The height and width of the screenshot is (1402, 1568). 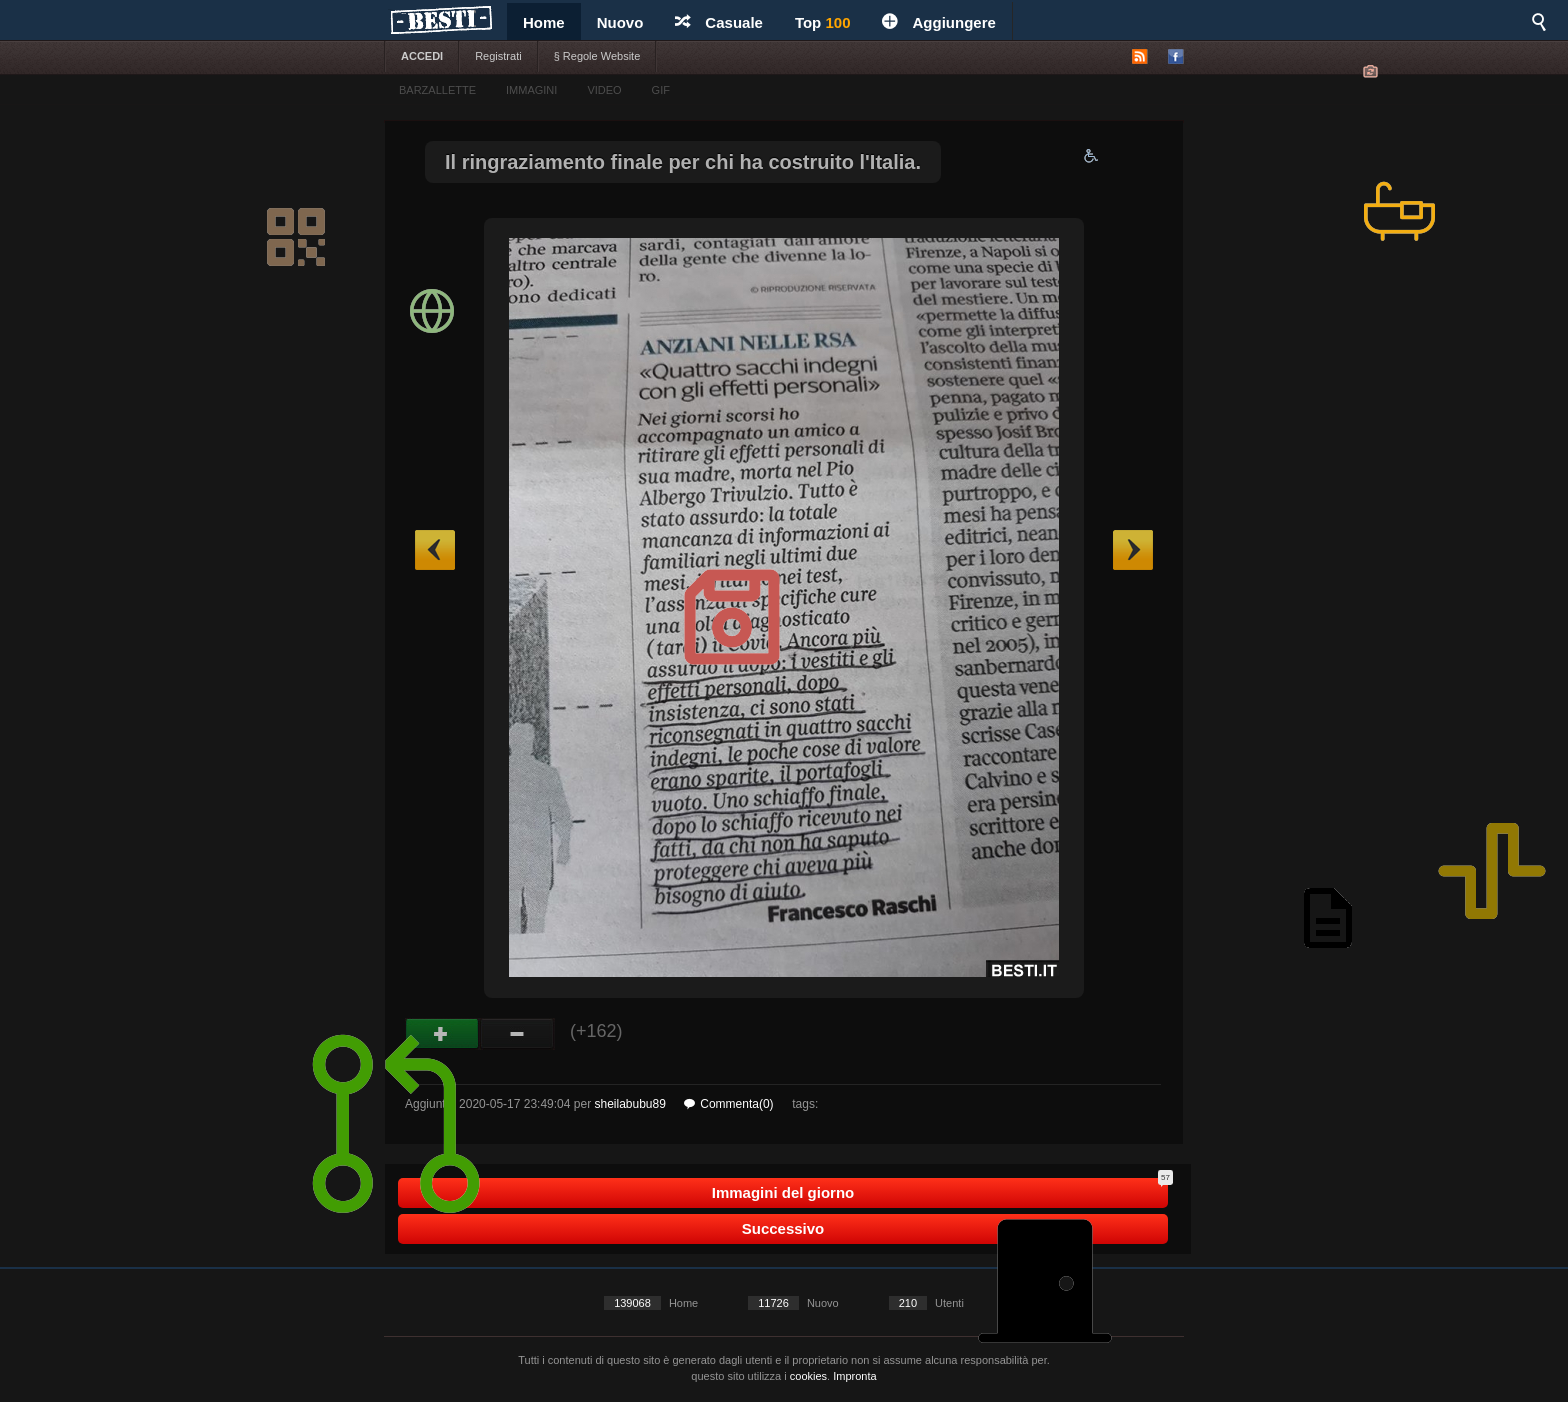 What do you see at coordinates (396, 1118) in the screenshot?
I see `create a new pull request` at bounding box center [396, 1118].